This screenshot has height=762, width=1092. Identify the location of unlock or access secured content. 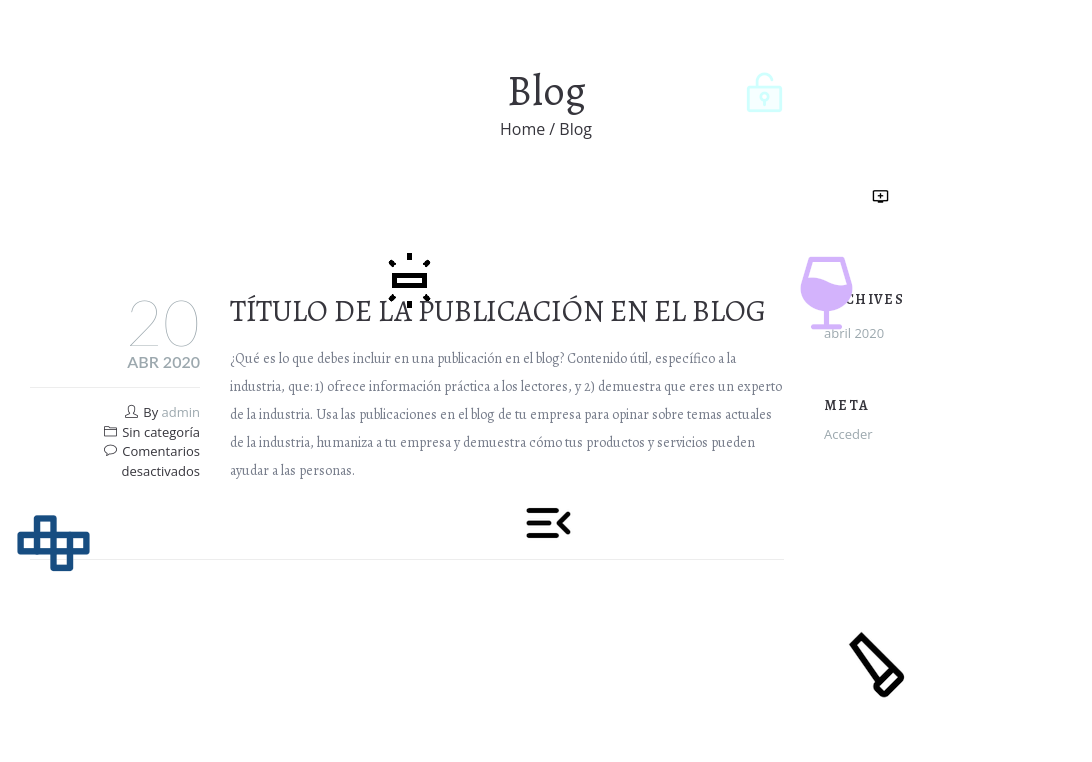
(764, 94).